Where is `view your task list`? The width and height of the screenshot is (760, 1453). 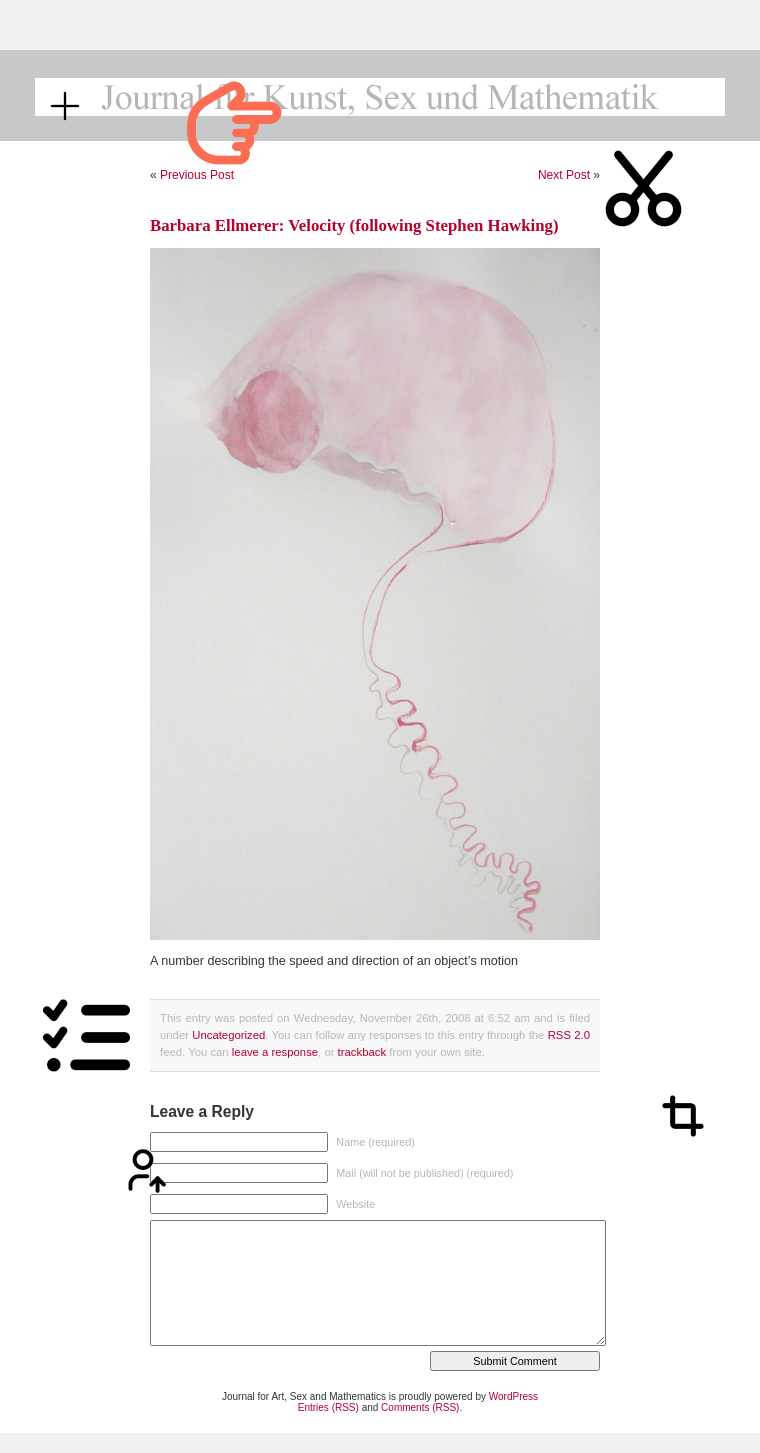 view your task list is located at coordinates (86, 1037).